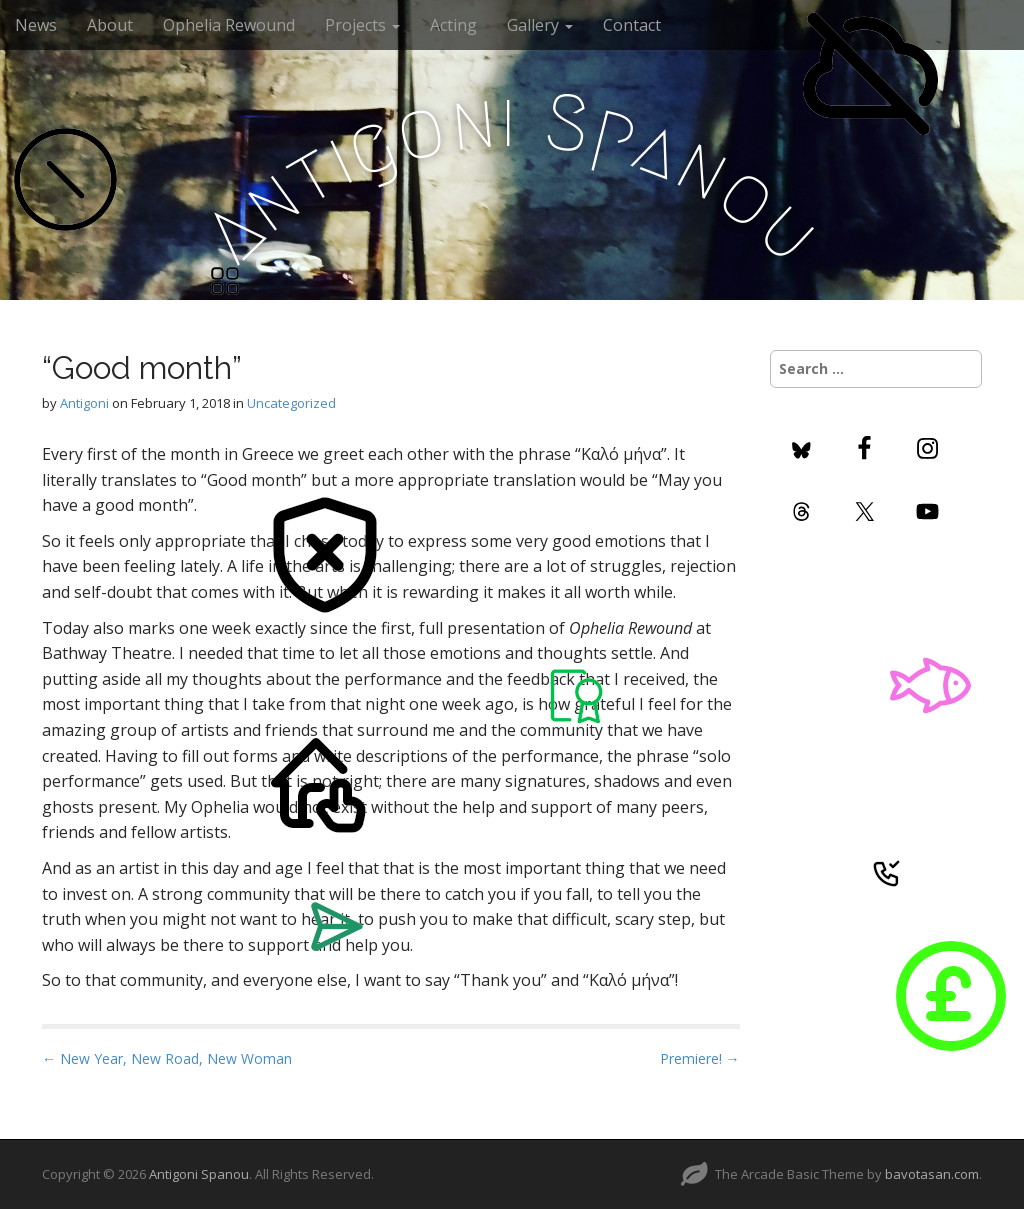 This screenshot has width=1024, height=1209. Describe the element at coordinates (65, 179) in the screenshot. I see `indicates a prohibited or restricted action` at that location.